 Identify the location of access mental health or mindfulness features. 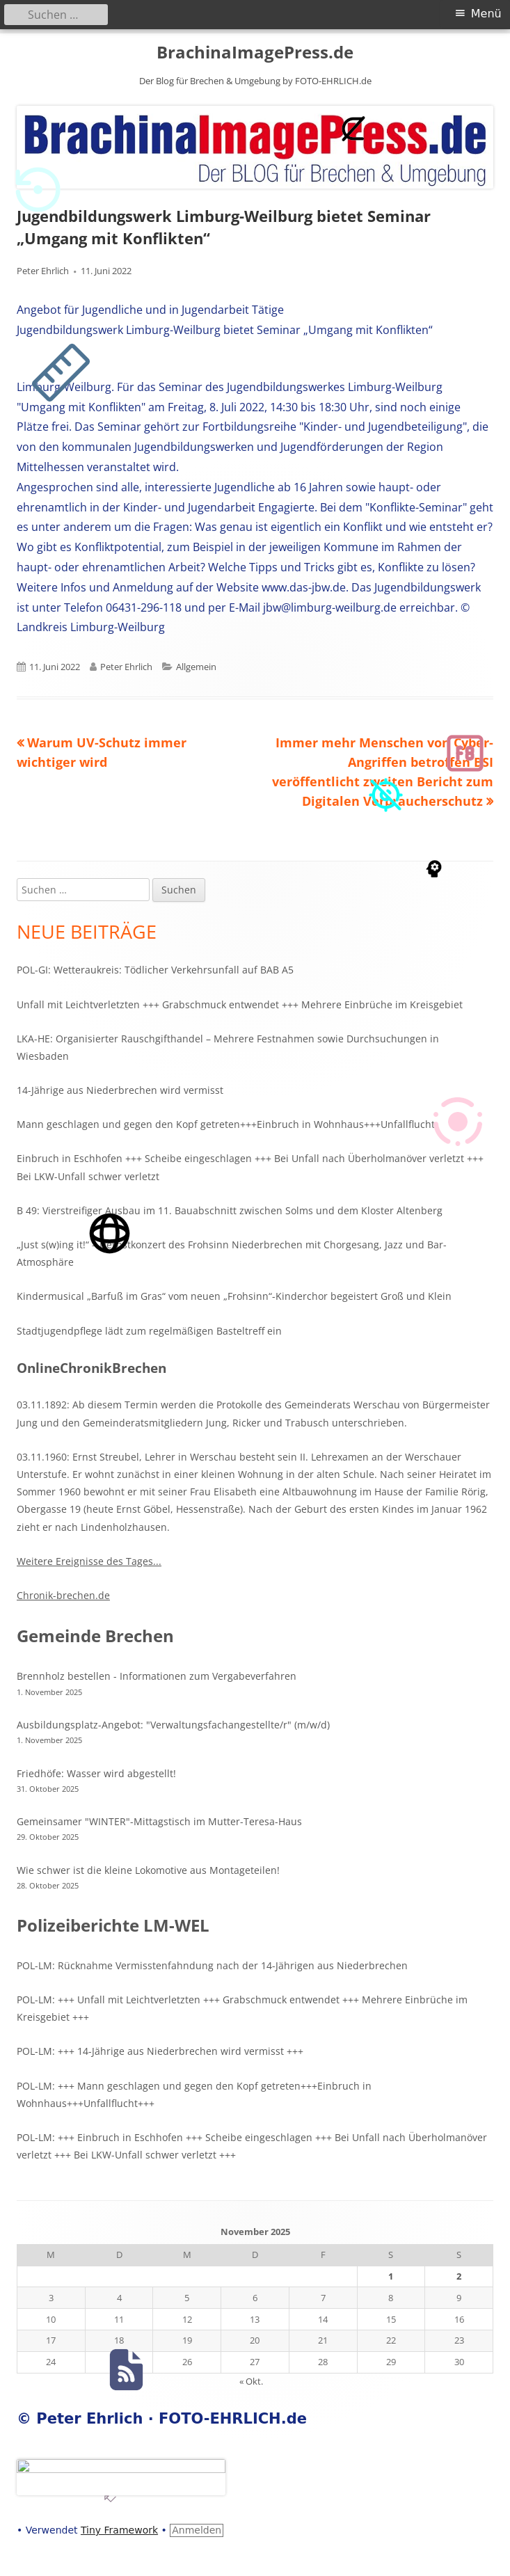
(433, 868).